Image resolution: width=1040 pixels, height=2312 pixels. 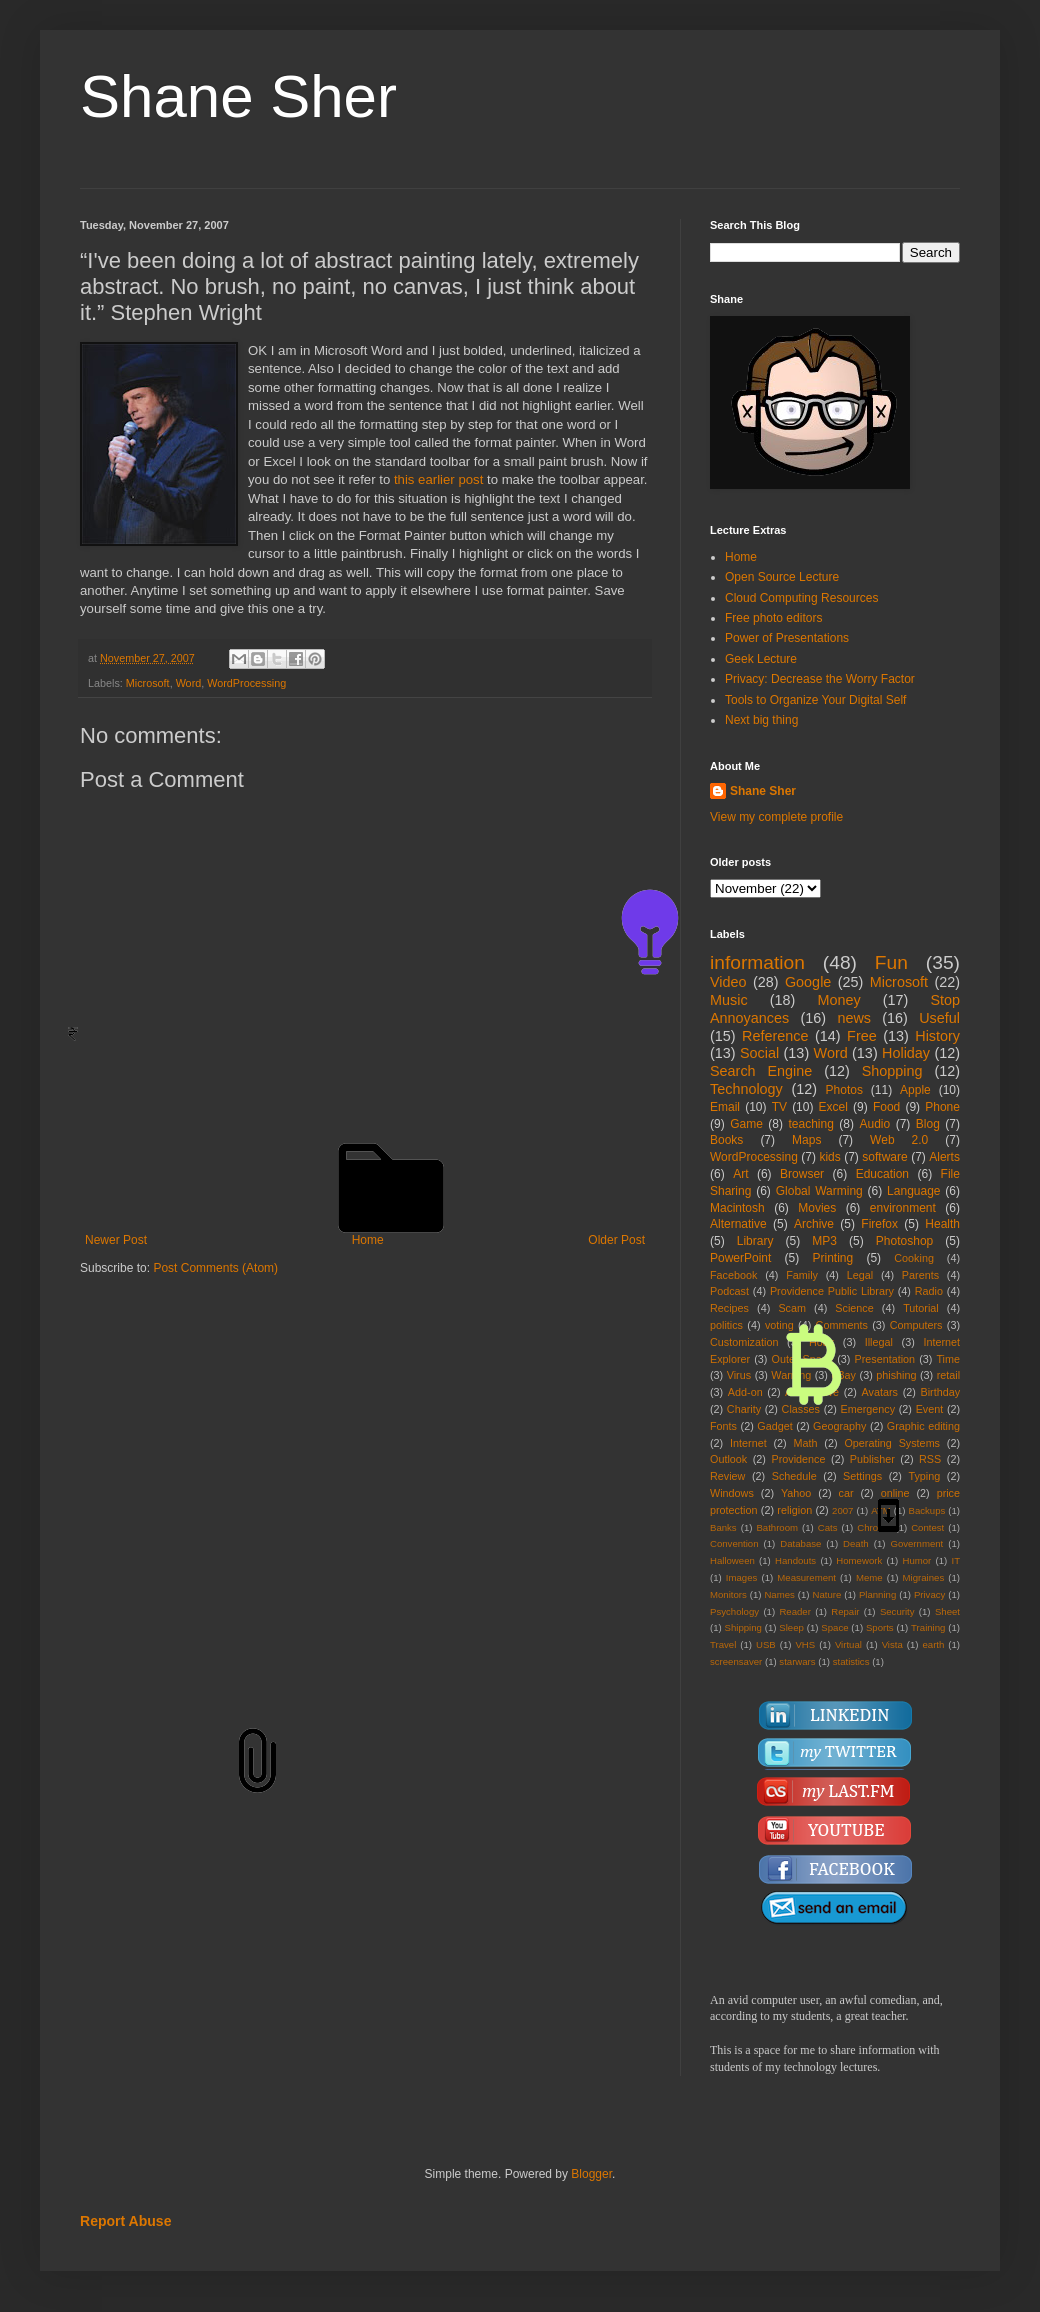 What do you see at coordinates (811, 1366) in the screenshot?
I see `view bitcoin balance or wallet` at bounding box center [811, 1366].